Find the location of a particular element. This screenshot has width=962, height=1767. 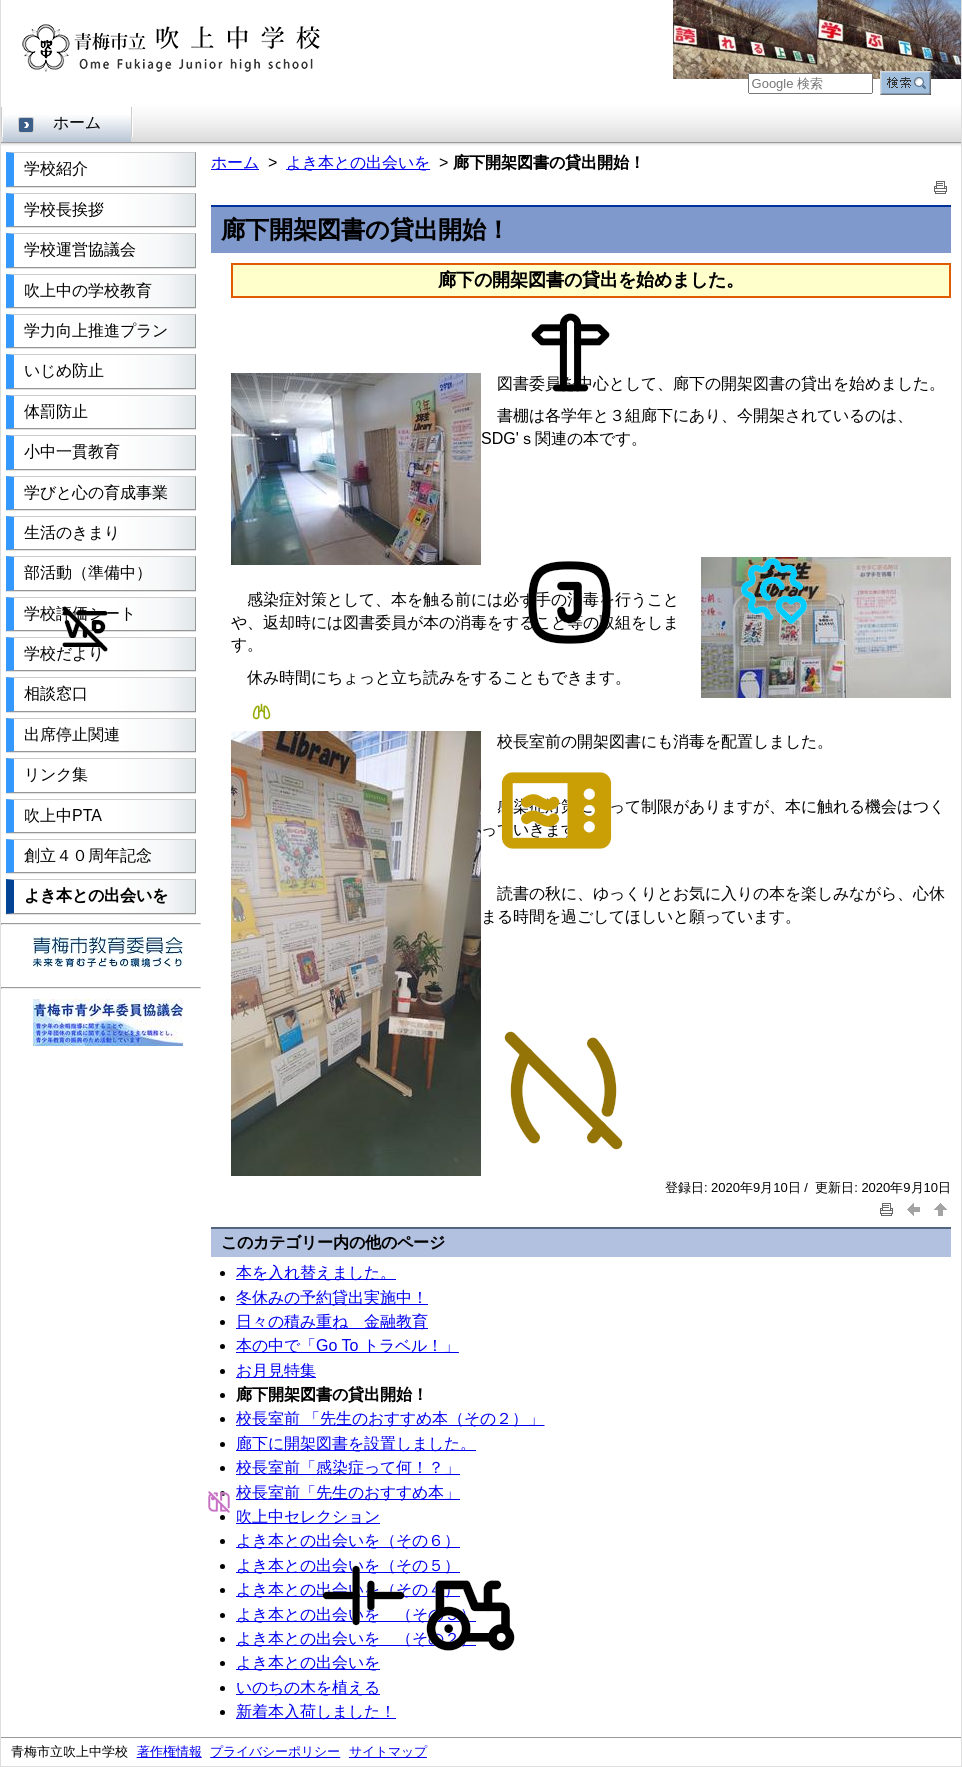

represents an app or service starting with the letter "j" is located at coordinates (569, 602).